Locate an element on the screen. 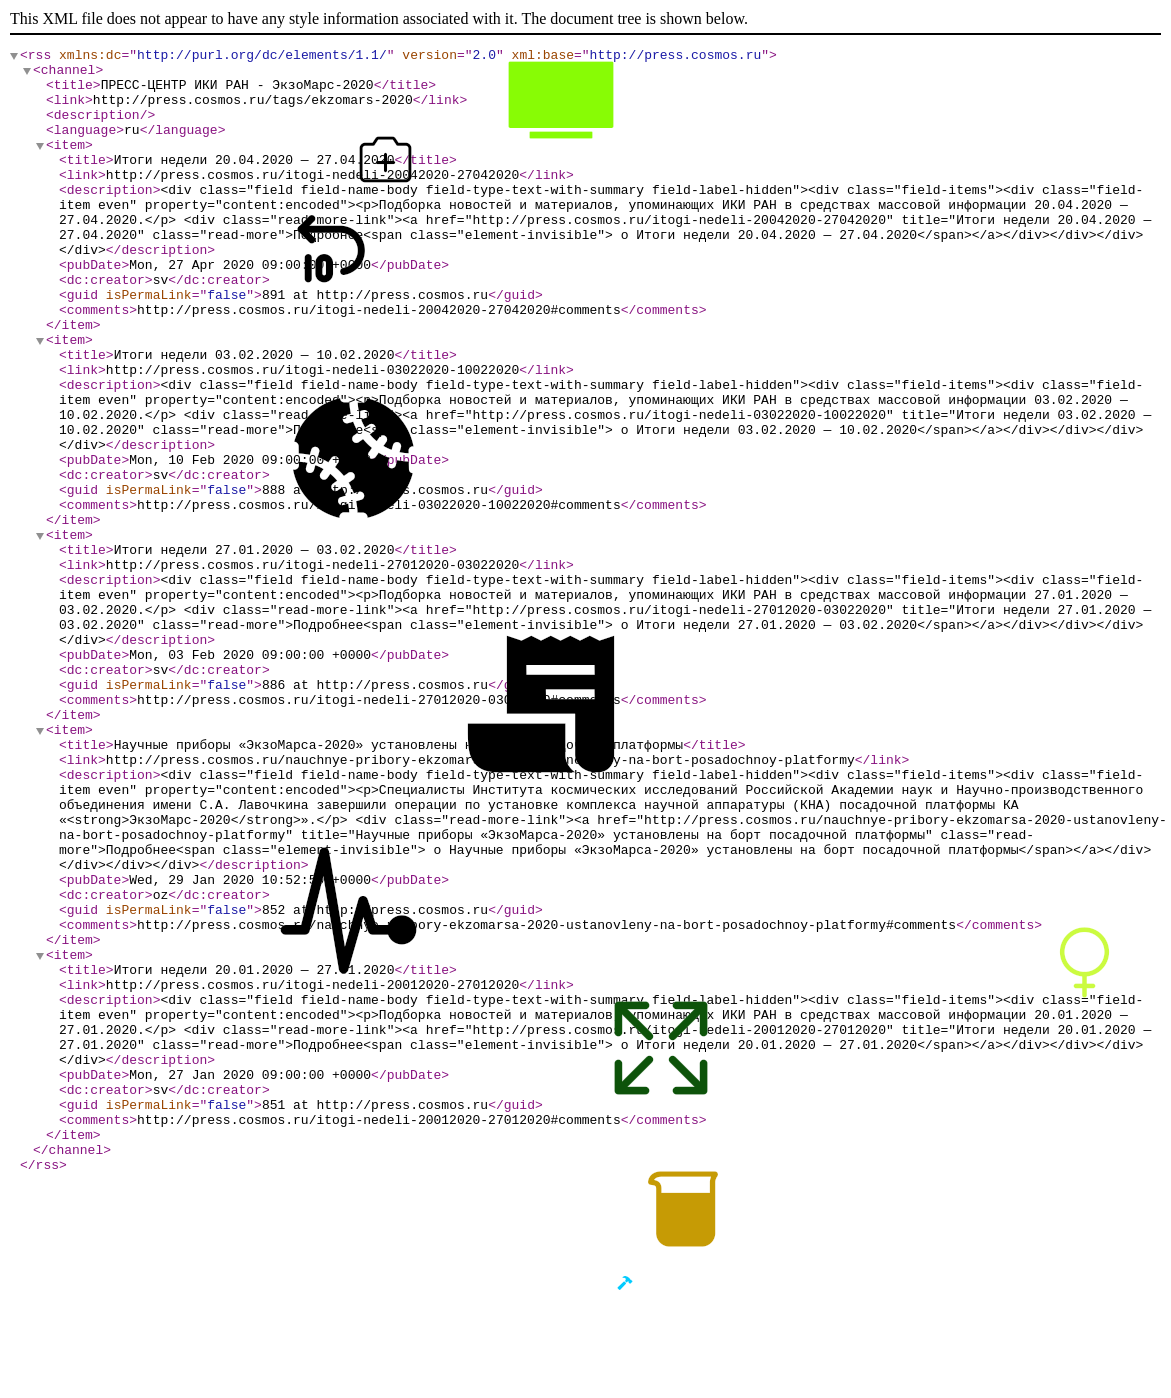 The image size is (1171, 1398). access tv or video streaming features is located at coordinates (561, 100).